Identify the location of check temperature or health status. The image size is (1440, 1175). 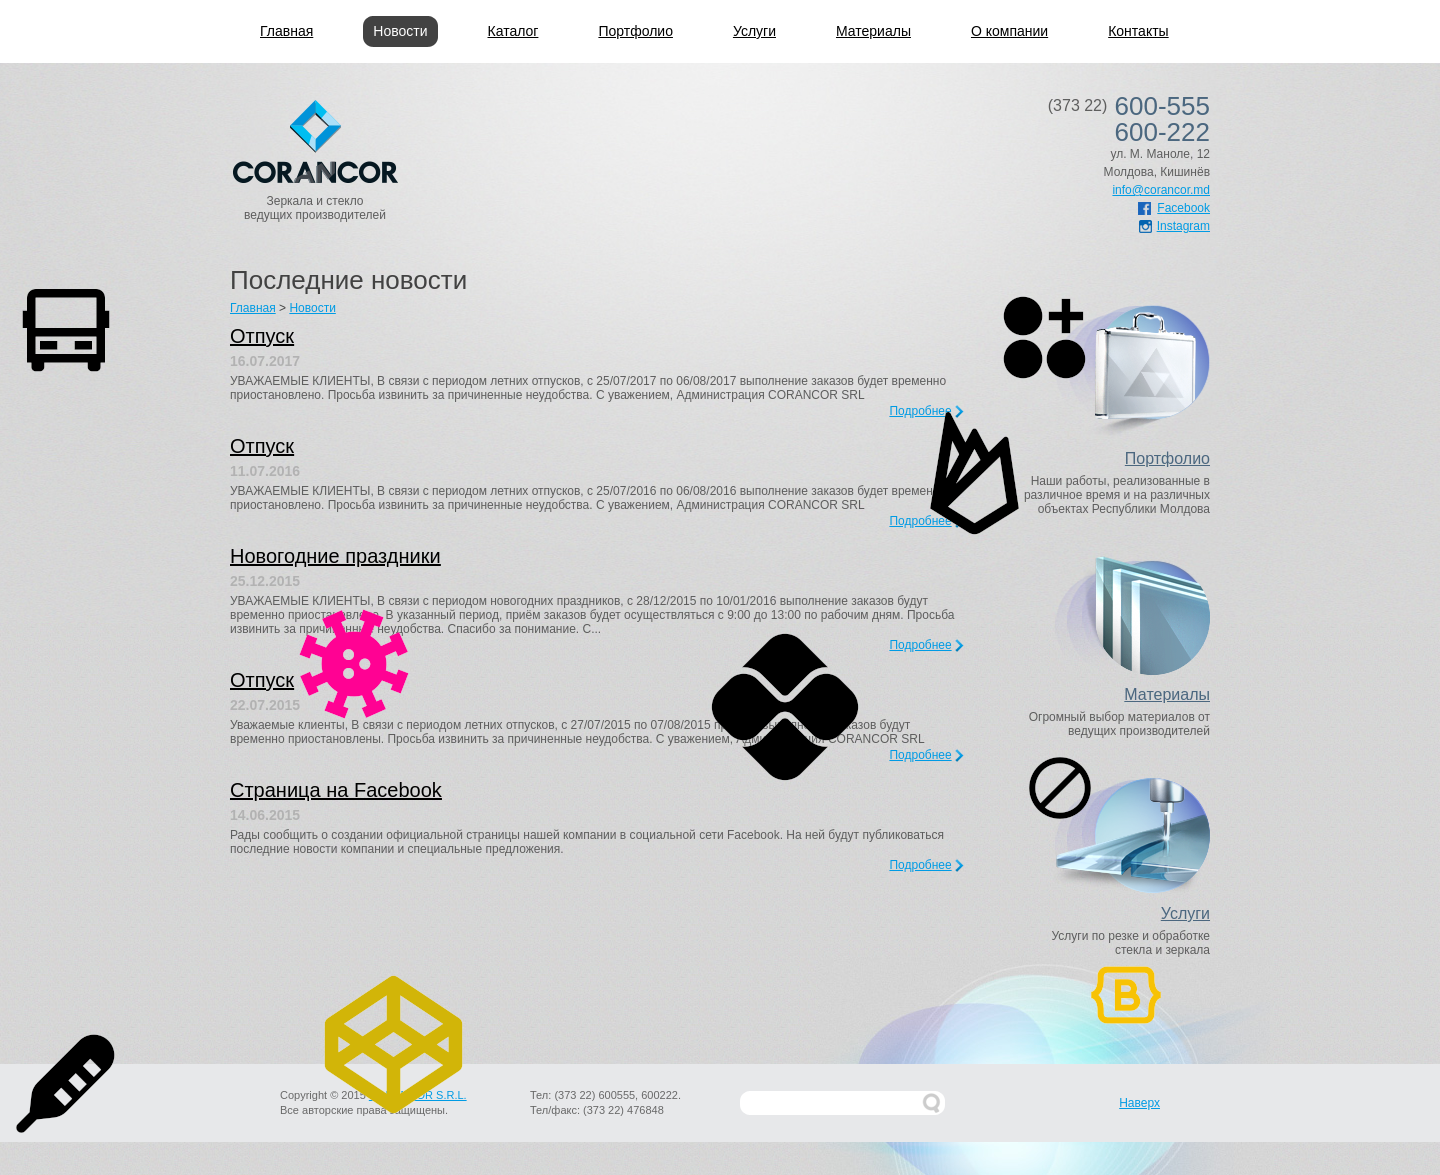
(64, 1084).